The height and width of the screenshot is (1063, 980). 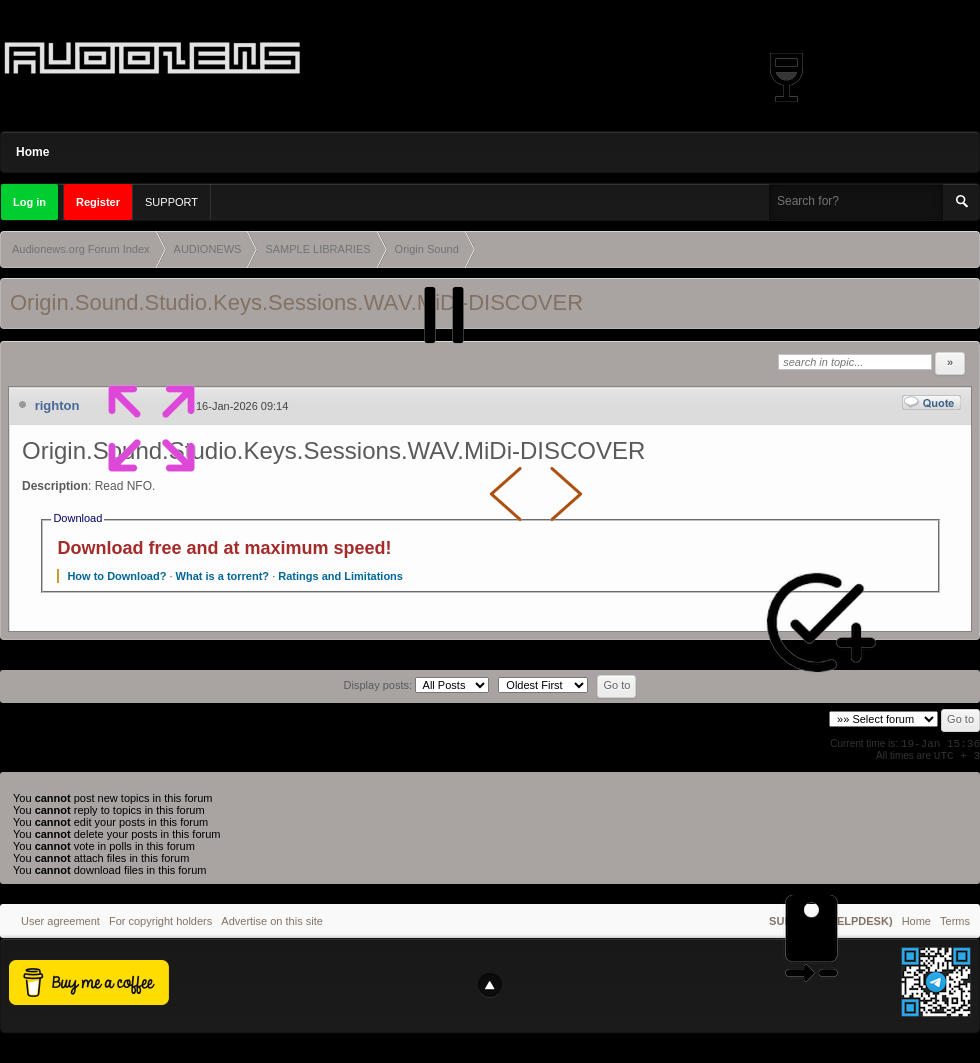 What do you see at coordinates (151, 428) in the screenshot?
I see `expand to fullscreen mode` at bounding box center [151, 428].